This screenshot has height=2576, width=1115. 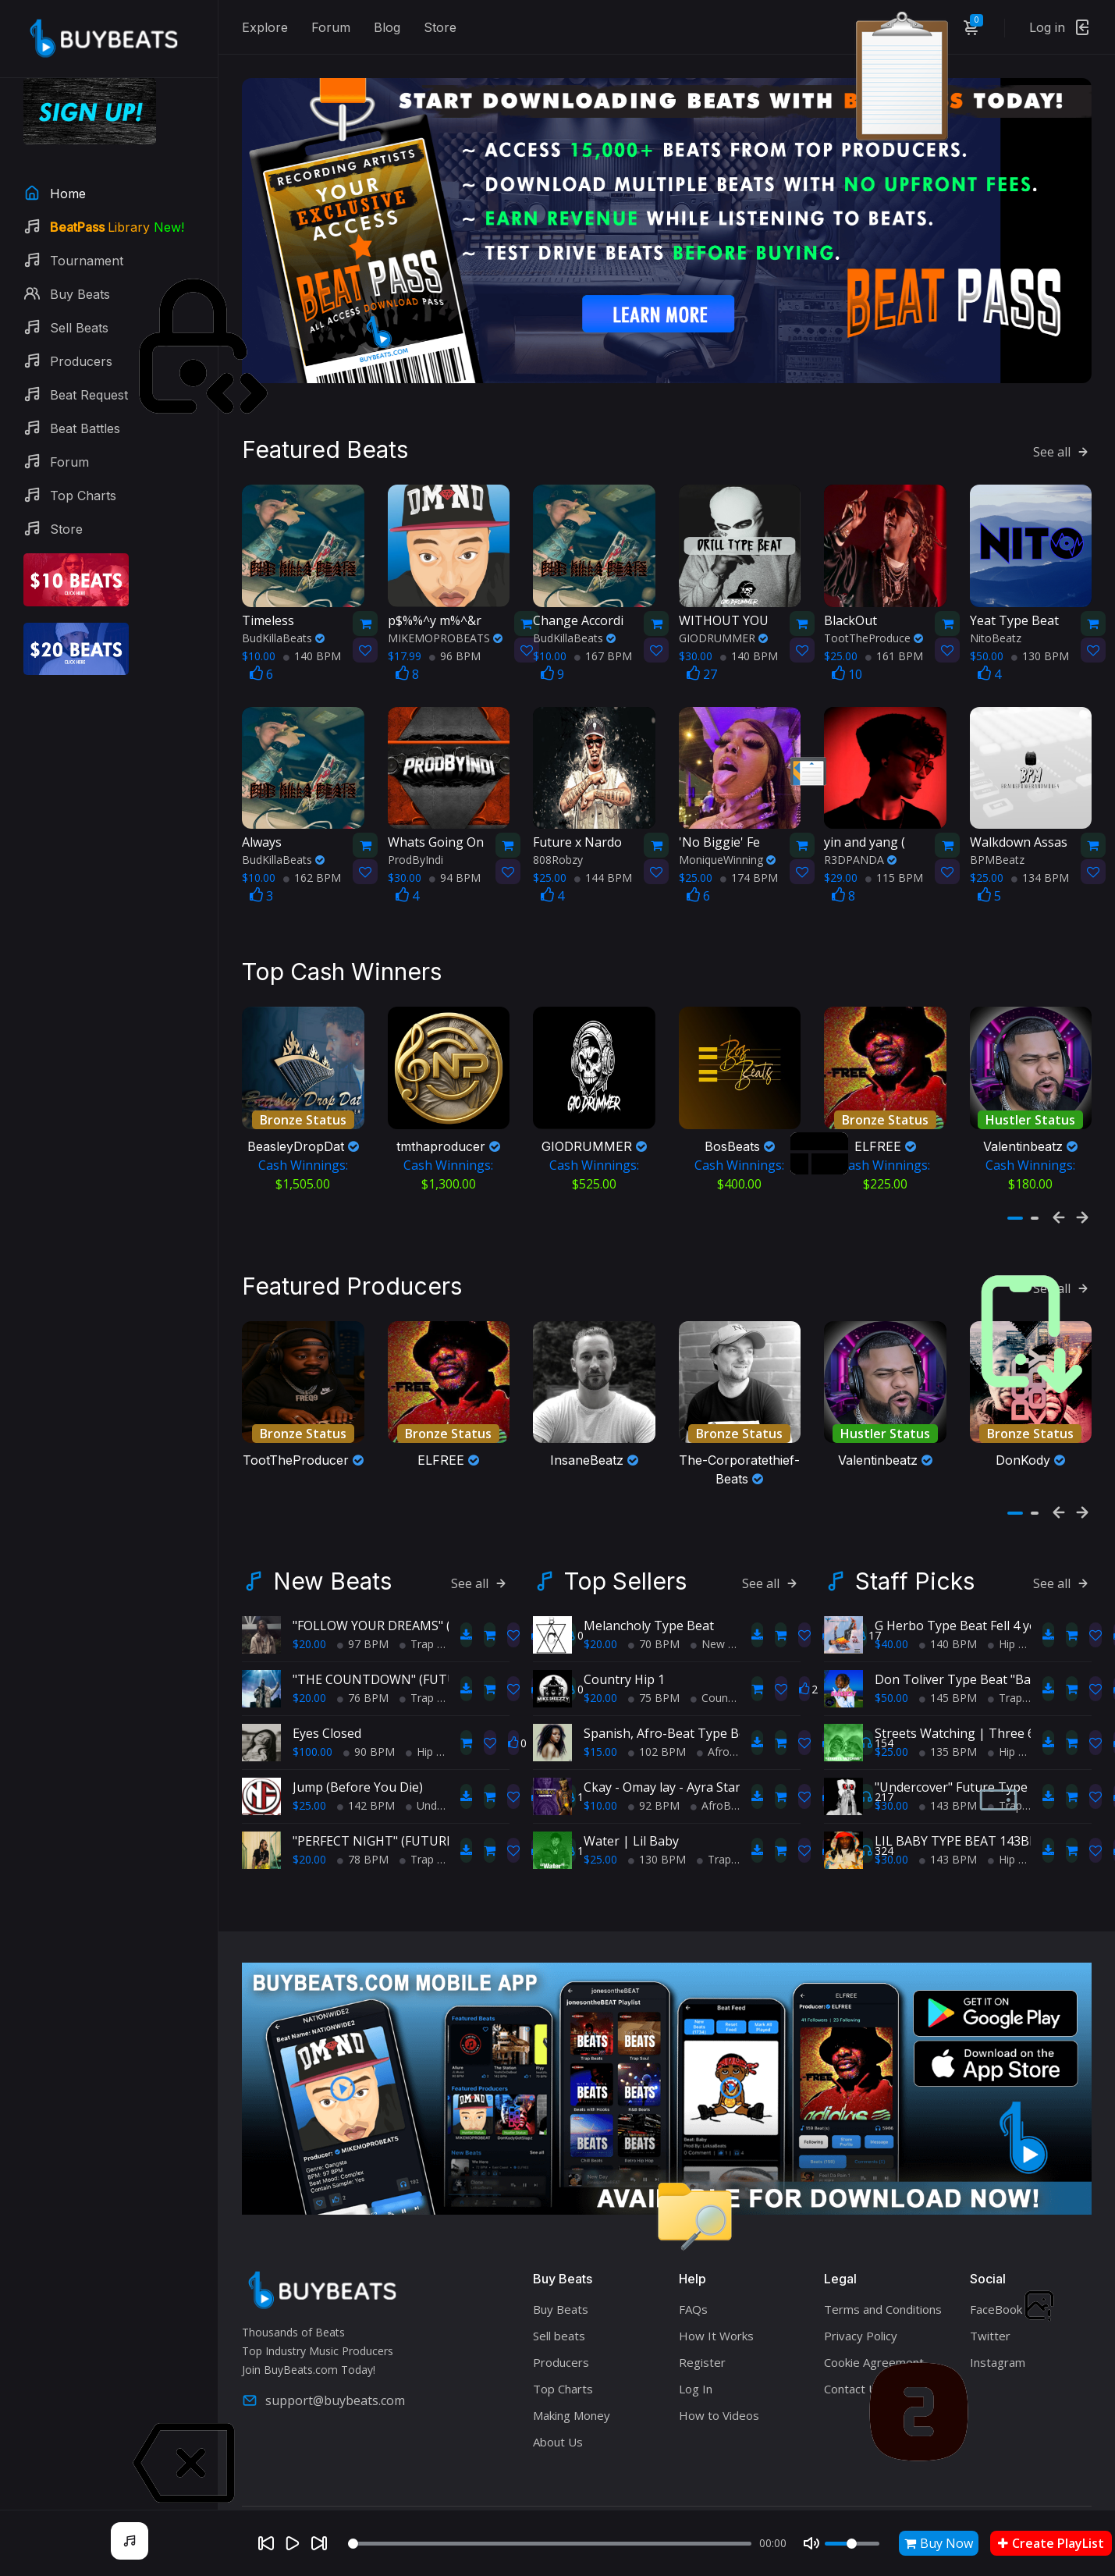 I want to click on download to mobile device, so click(x=1021, y=1331).